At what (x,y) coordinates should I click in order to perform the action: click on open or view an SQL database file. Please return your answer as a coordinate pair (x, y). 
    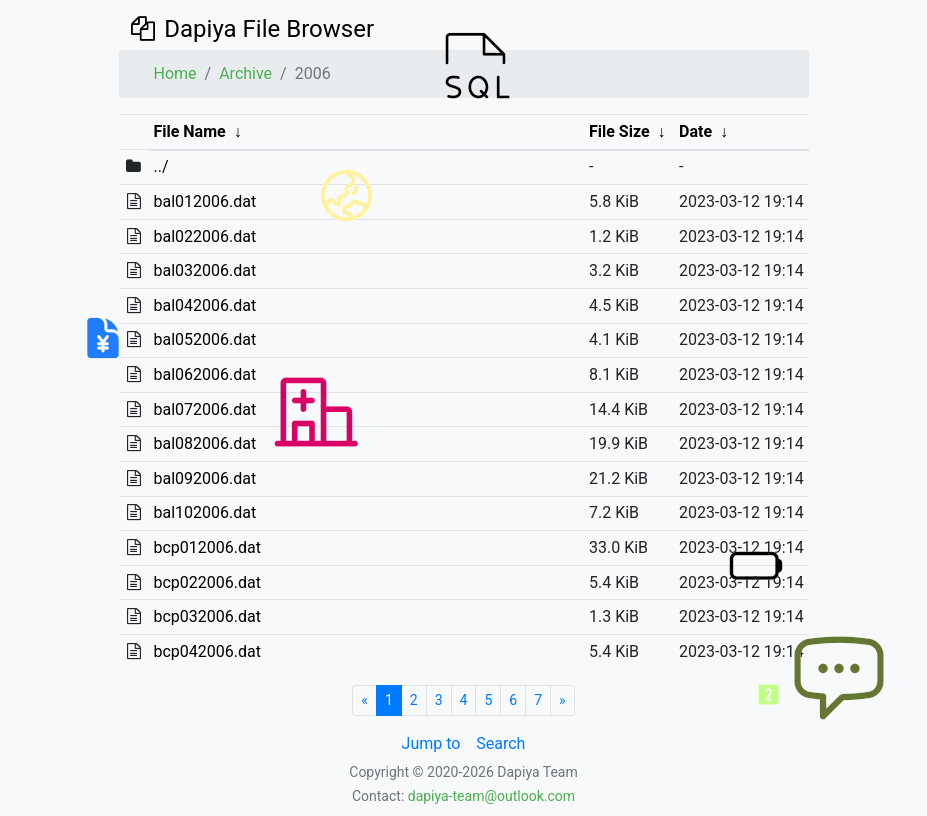
    Looking at the image, I should click on (475, 68).